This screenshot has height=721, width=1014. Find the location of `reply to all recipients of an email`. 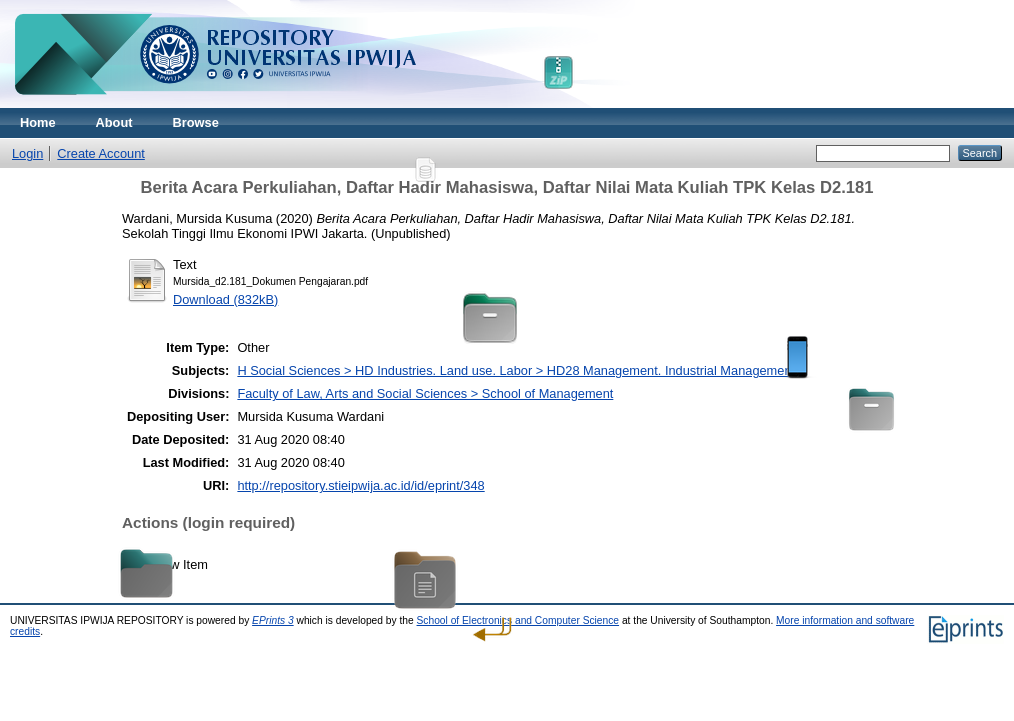

reply to all recipients of an email is located at coordinates (491, 626).